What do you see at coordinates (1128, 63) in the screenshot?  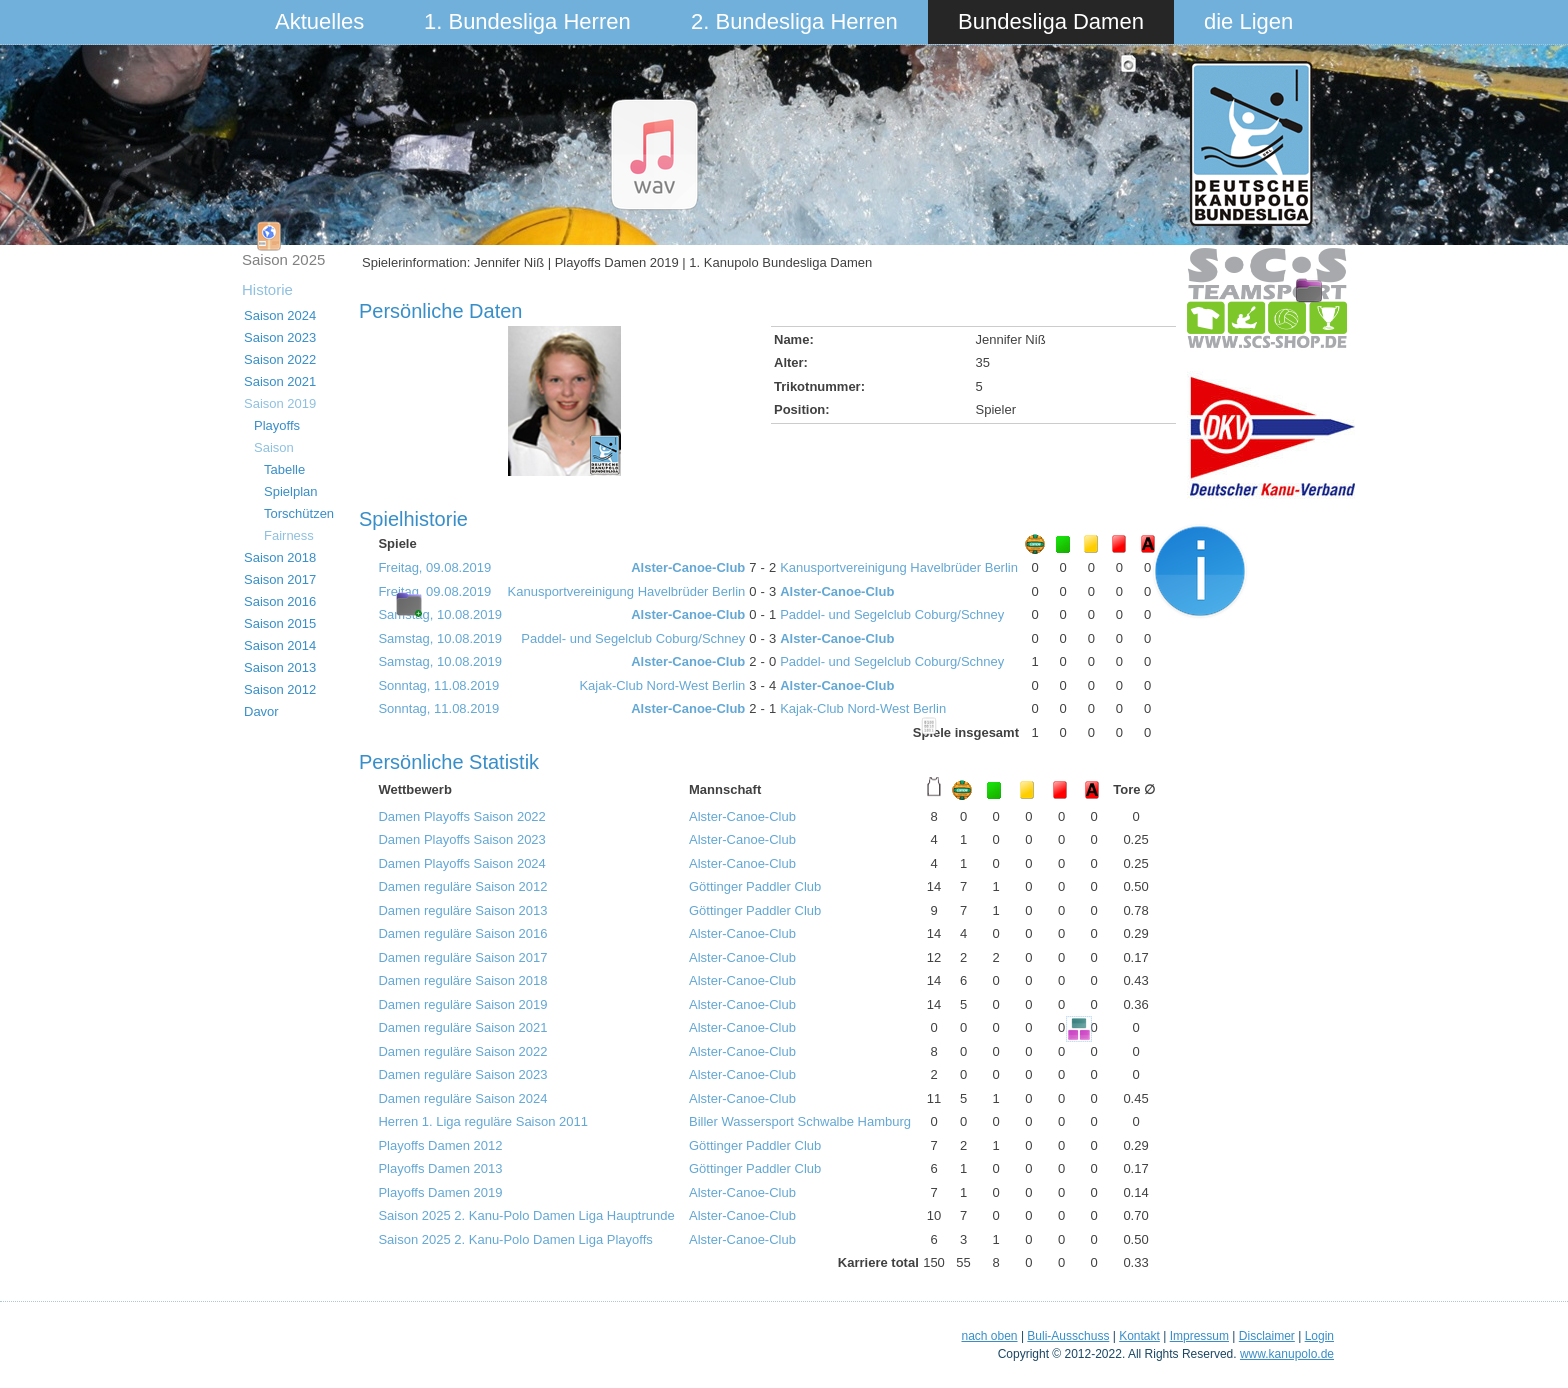 I see `indicates a JSON file type` at bounding box center [1128, 63].